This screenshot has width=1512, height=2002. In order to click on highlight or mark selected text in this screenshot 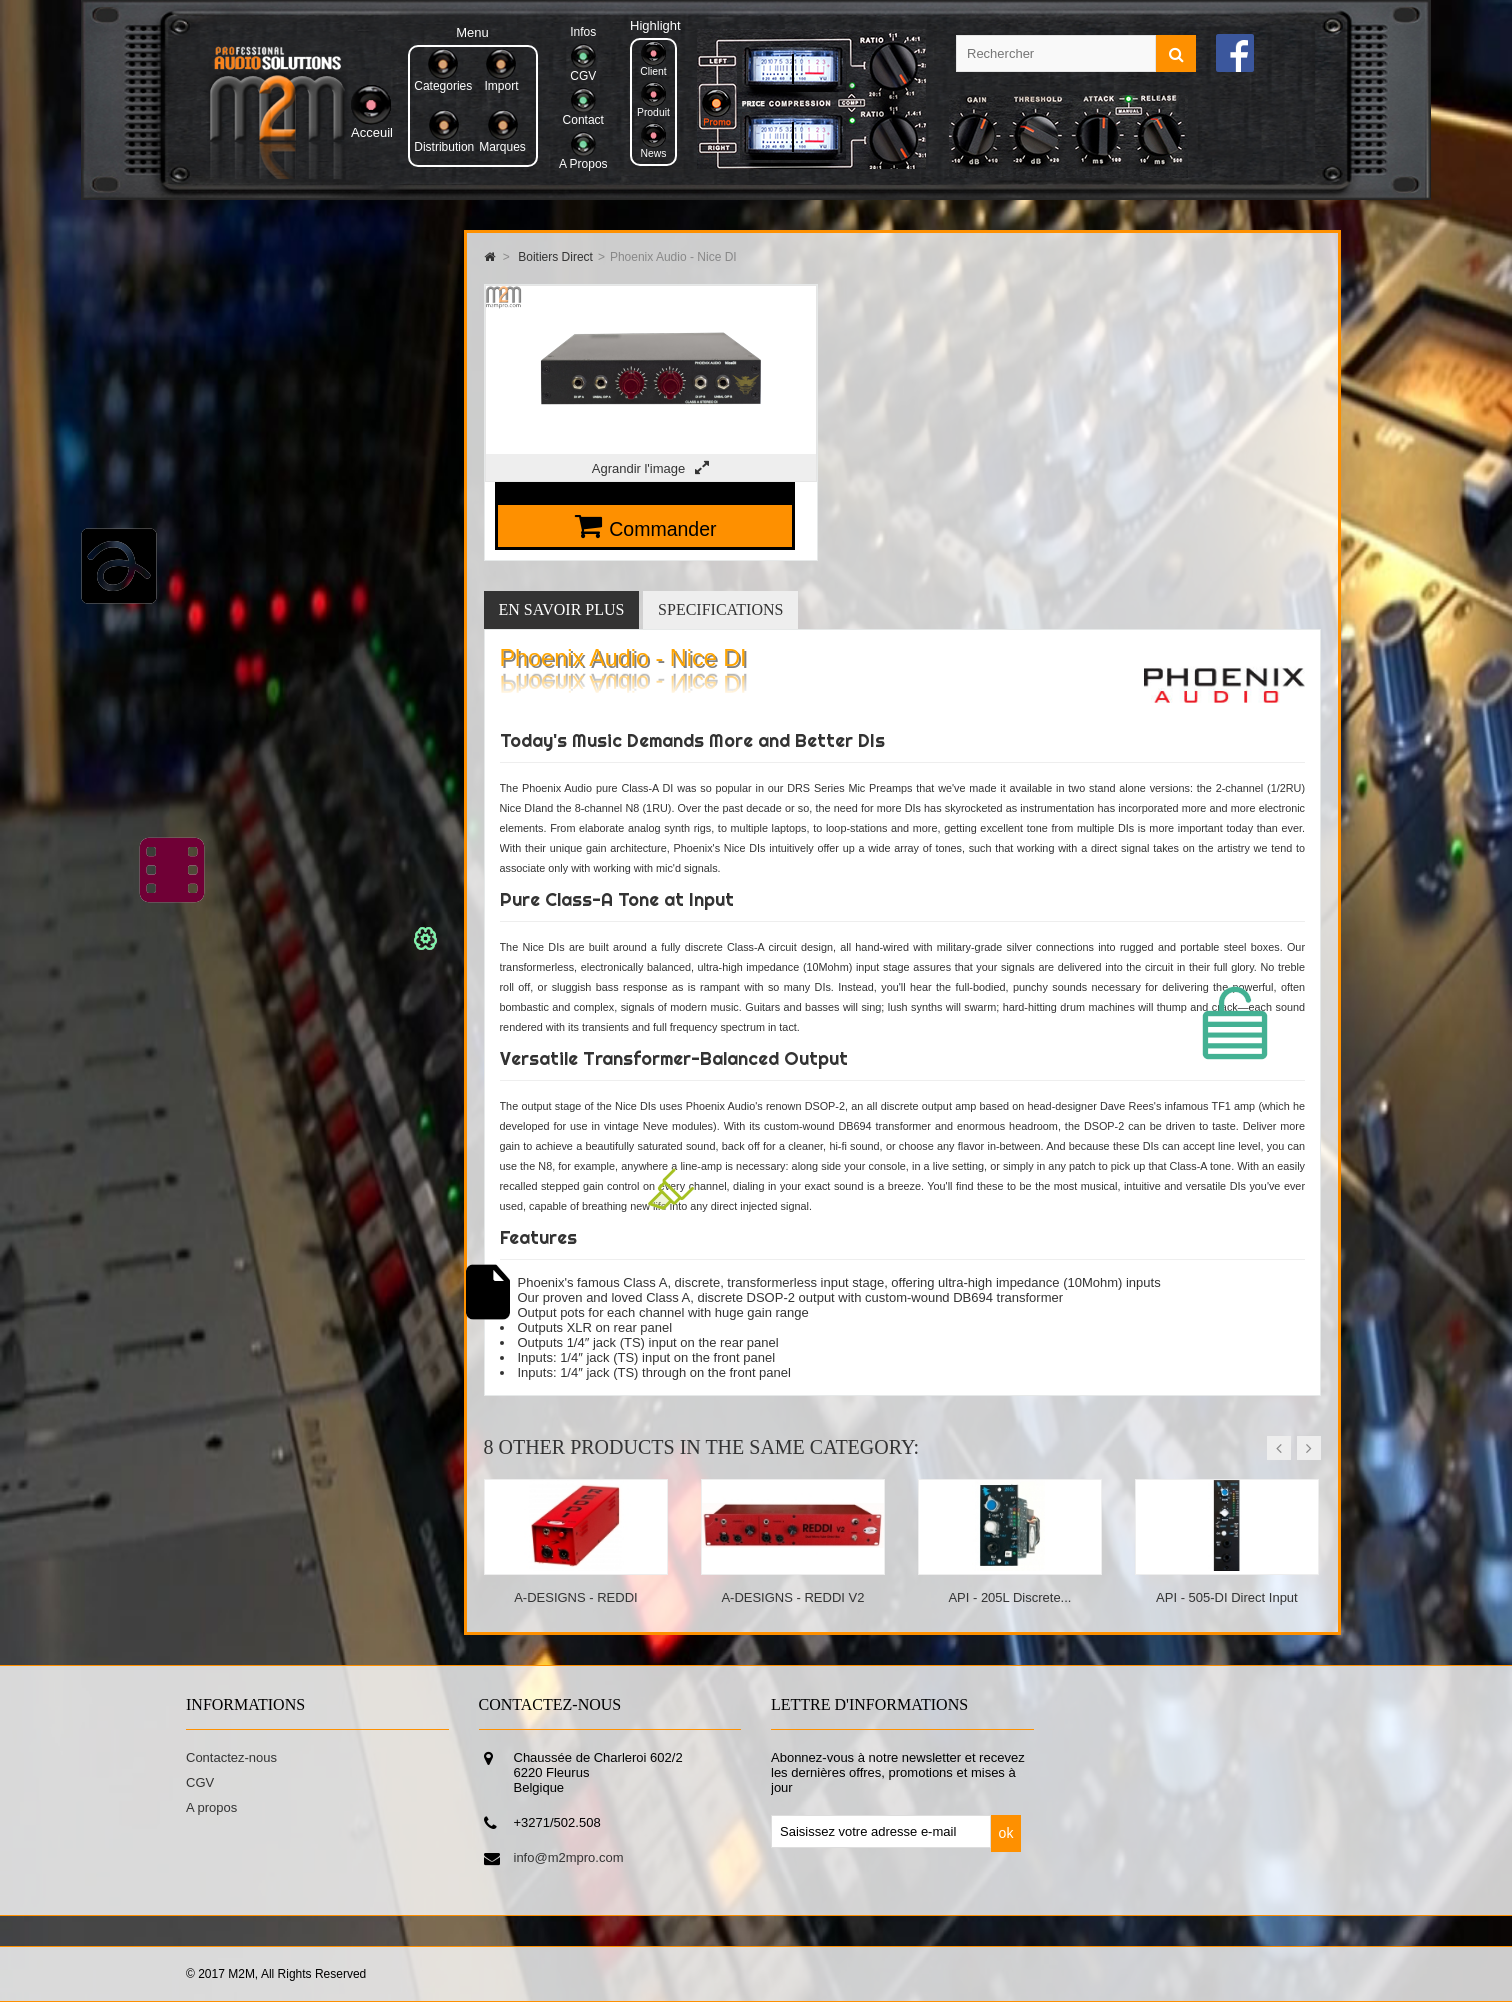, I will do `click(669, 1191)`.